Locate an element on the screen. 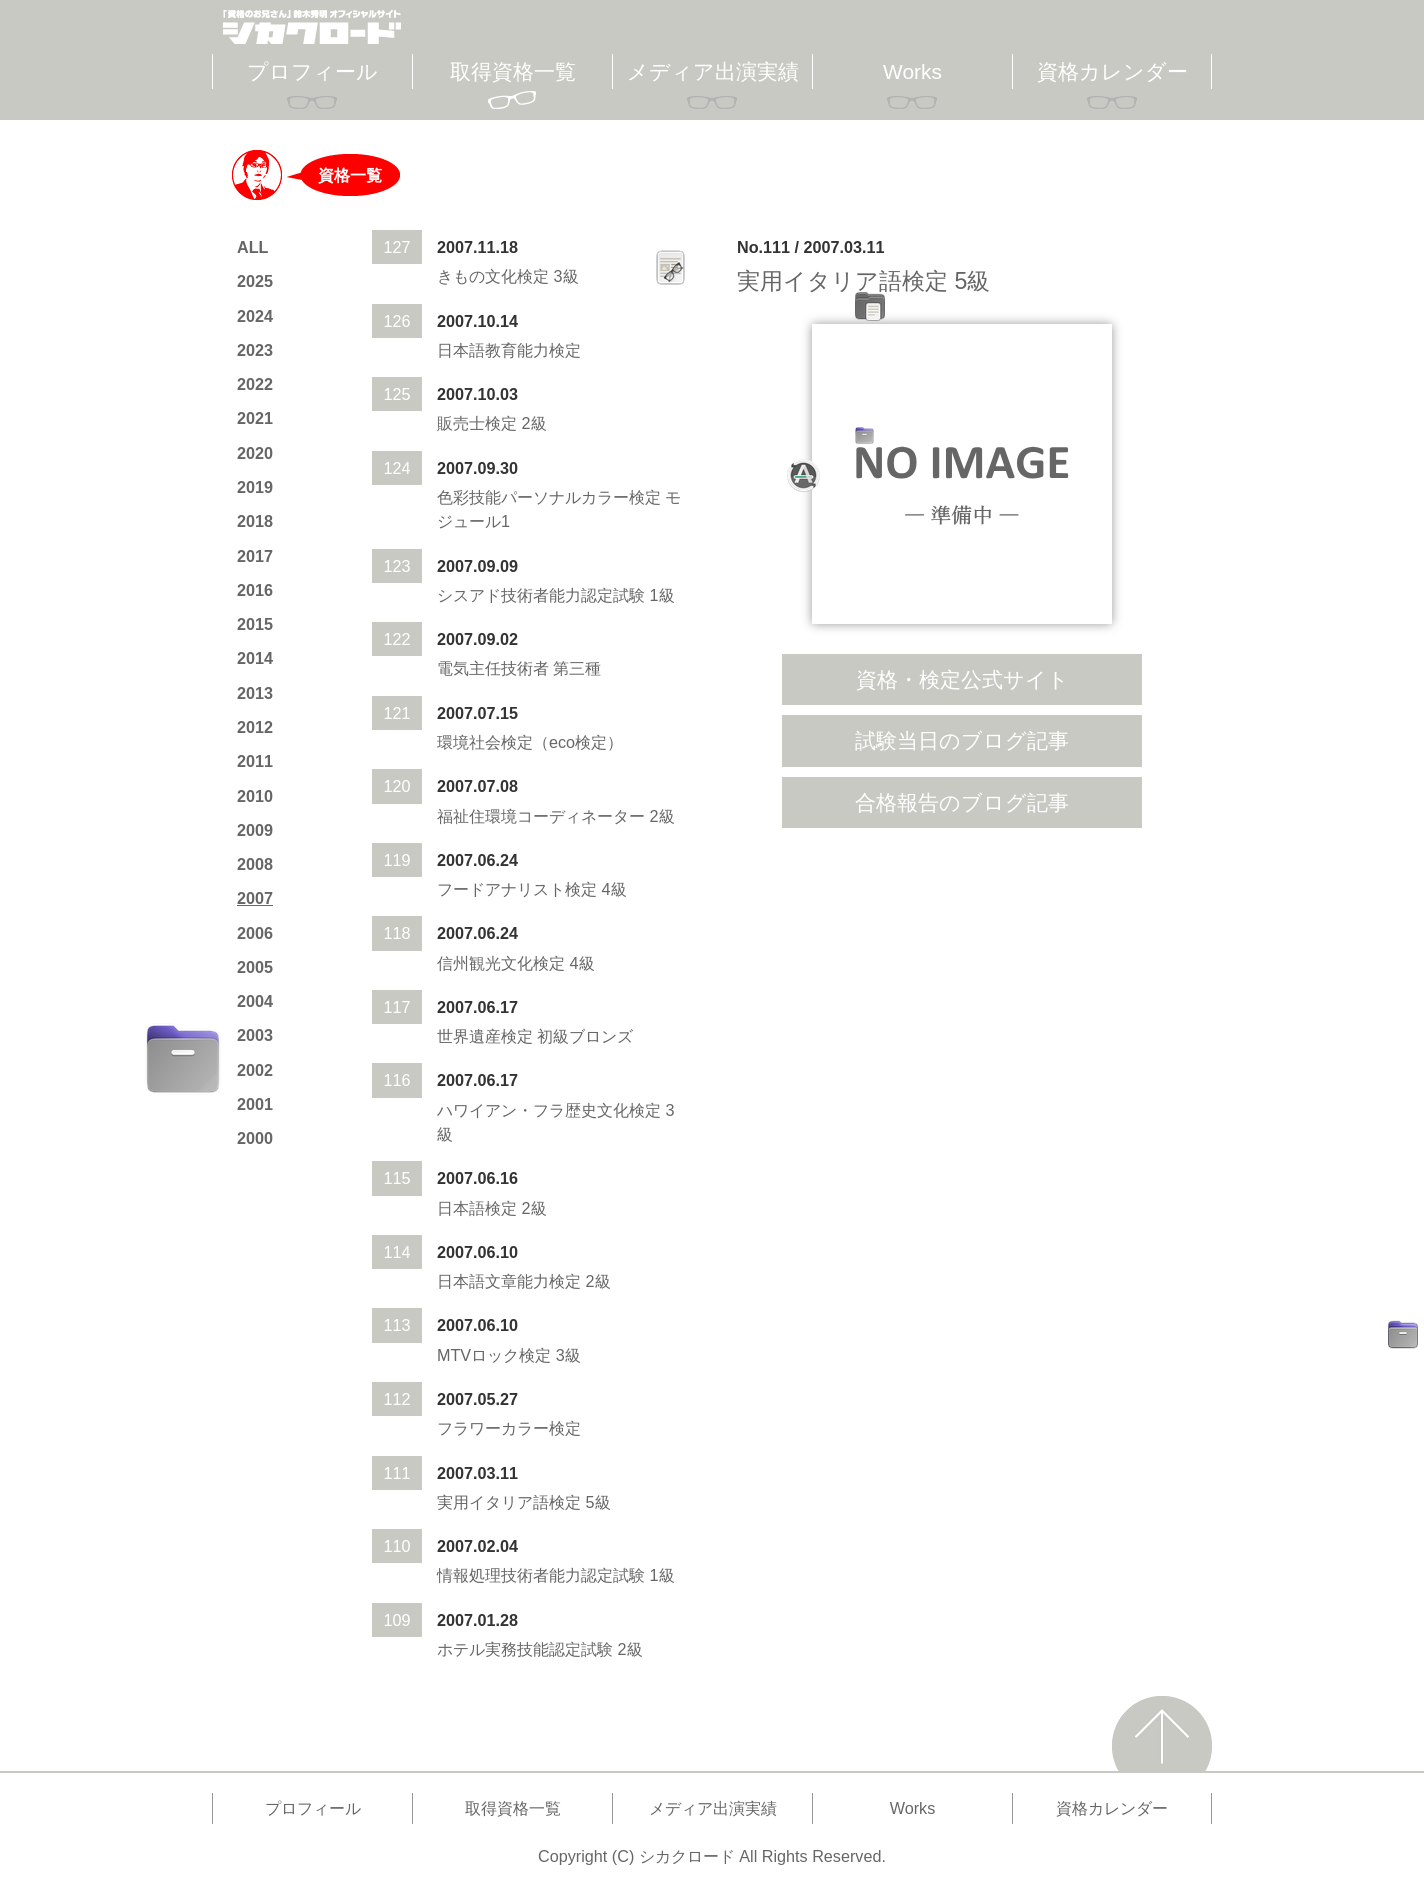  check for available software updates is located at coordinates (803, 475).